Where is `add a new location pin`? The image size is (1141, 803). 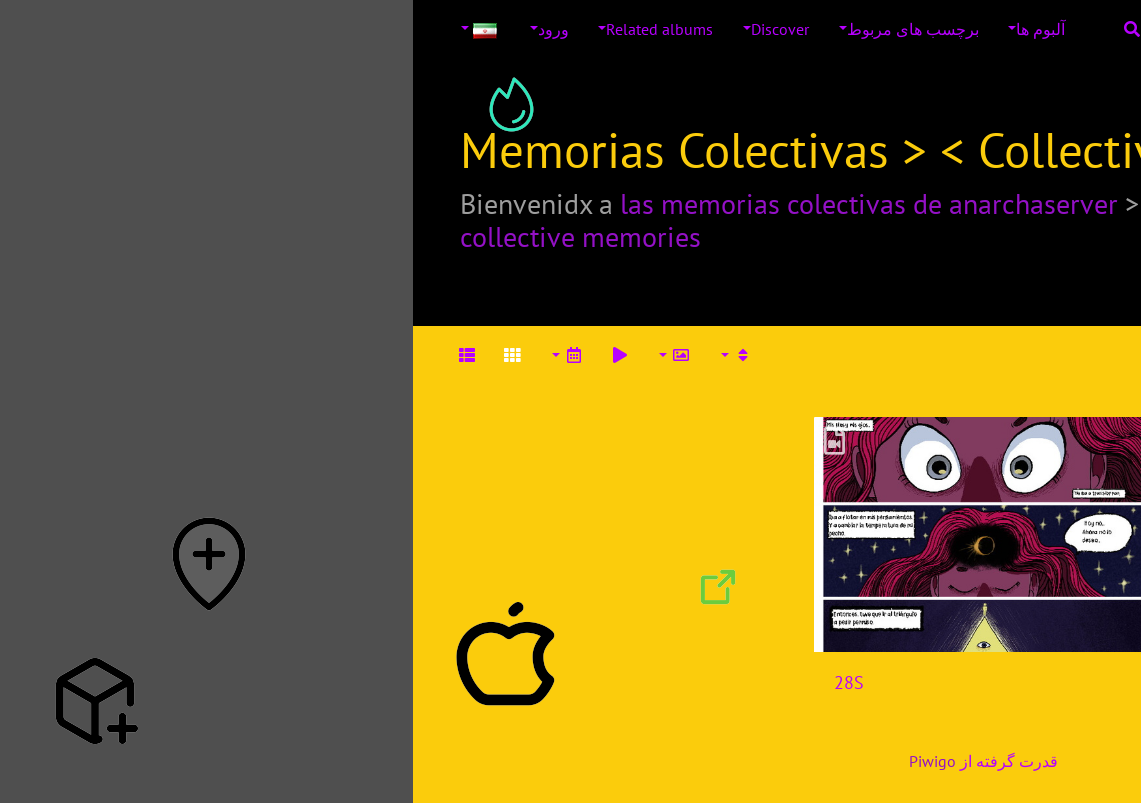
add a new location pin is located at coordinates (209, 564).